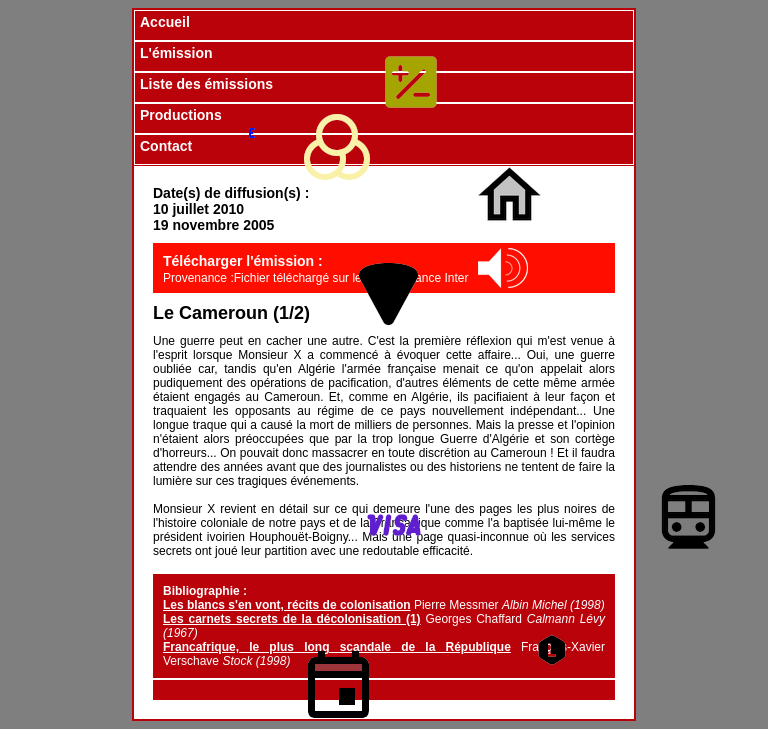 This screenshot has height=729, width=768. What do you see at coordinates (252, 133) in the screenshot?
I see `indicates an "E" label or category marker` at bounding box center [252, 133].